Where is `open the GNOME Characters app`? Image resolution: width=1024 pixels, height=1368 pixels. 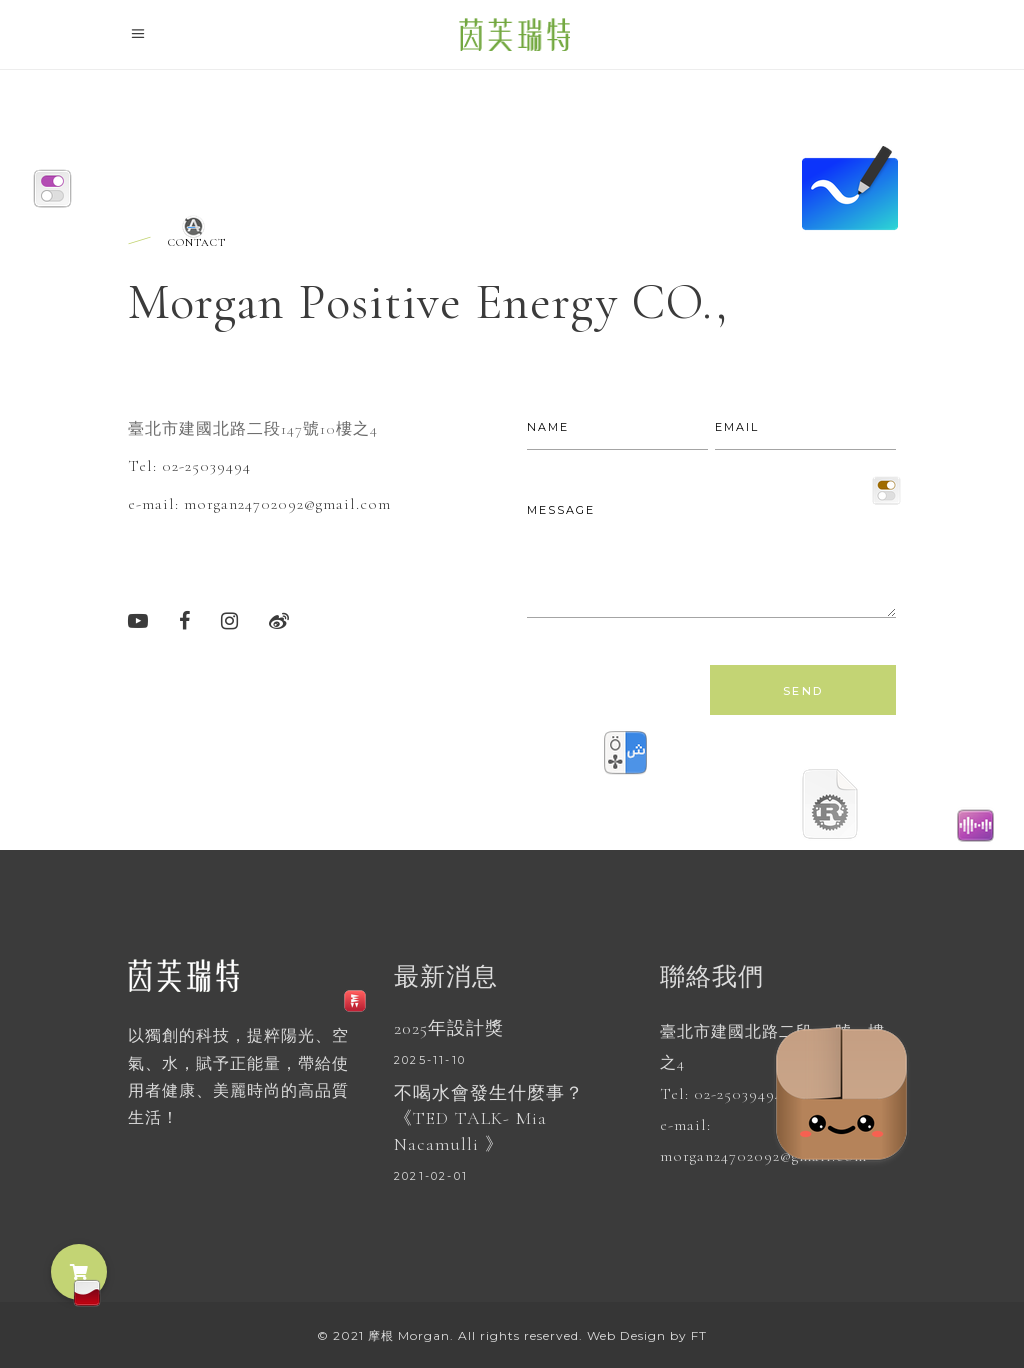
open the GNOME Characters app is located at coordinates (625, 752).